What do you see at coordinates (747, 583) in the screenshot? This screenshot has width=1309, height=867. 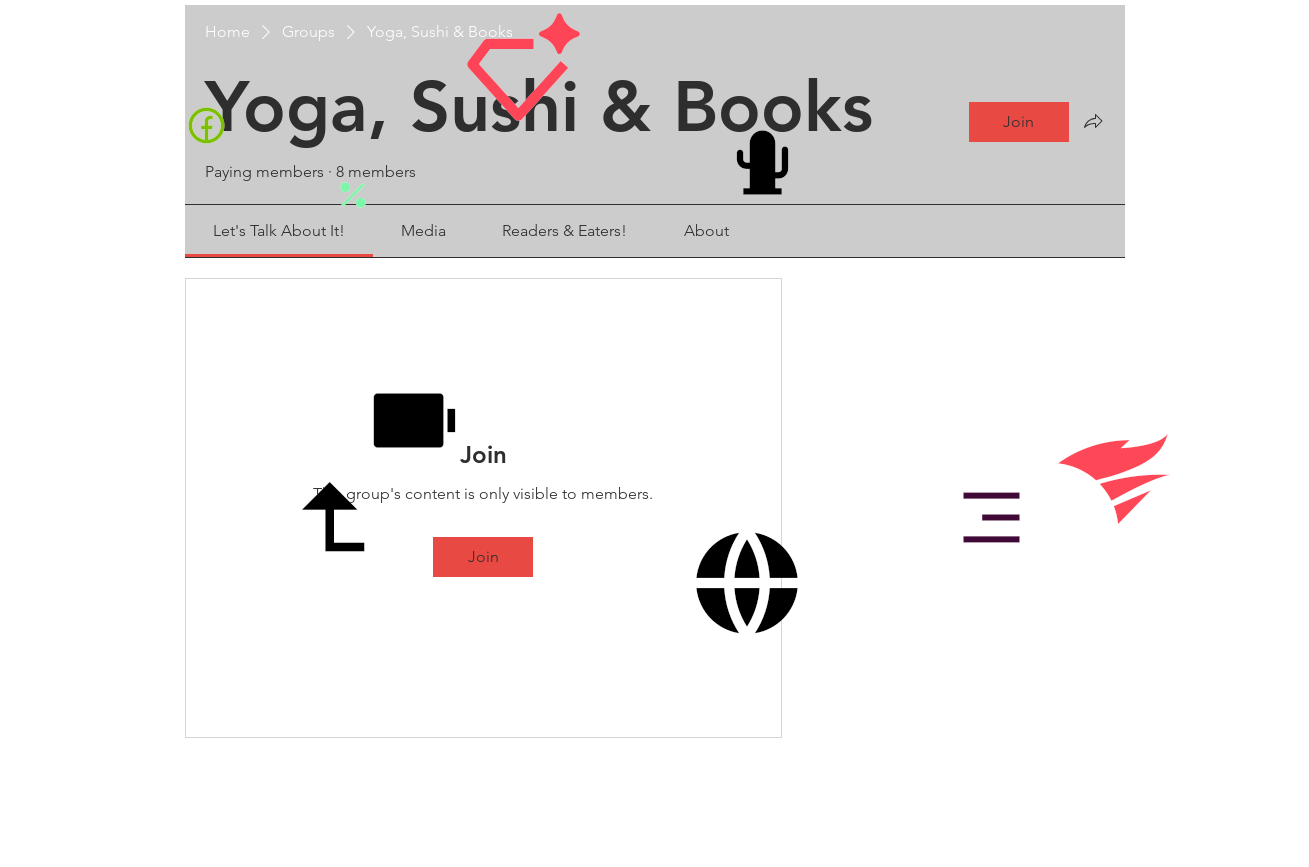 I see `access global or international settings` at bounding box center [747, 583].